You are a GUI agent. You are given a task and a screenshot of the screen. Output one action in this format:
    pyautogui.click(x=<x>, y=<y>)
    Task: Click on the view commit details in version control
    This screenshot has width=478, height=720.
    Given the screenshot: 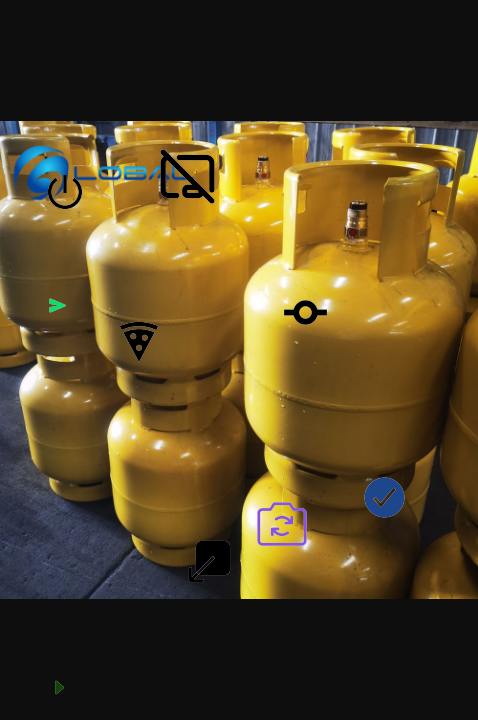 What is the action you would take?
    pyautogui.click(x=305, y=312)
    